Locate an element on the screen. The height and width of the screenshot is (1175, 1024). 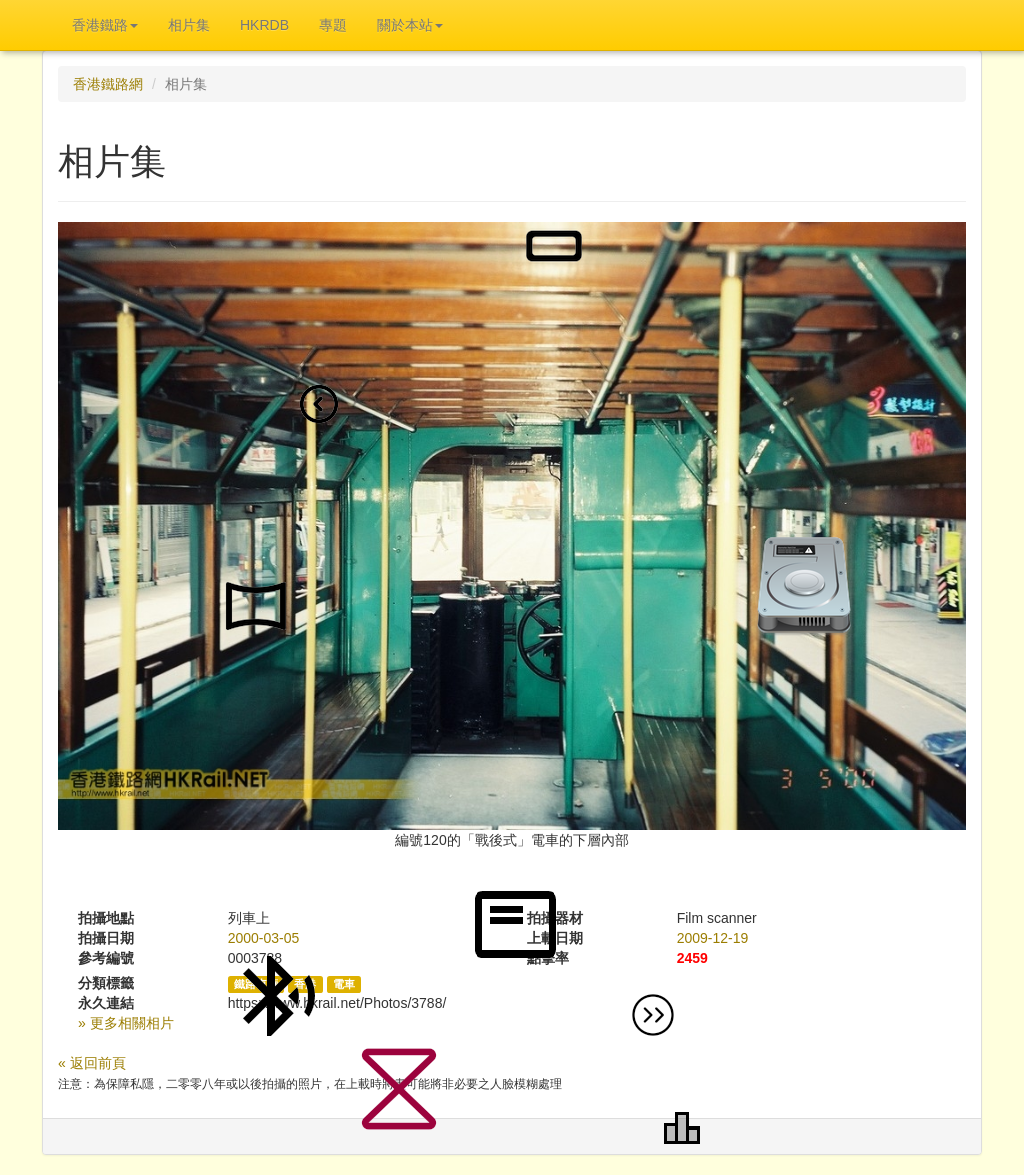
switch to horizontal panorama mode is located at coordinates (256, 606).